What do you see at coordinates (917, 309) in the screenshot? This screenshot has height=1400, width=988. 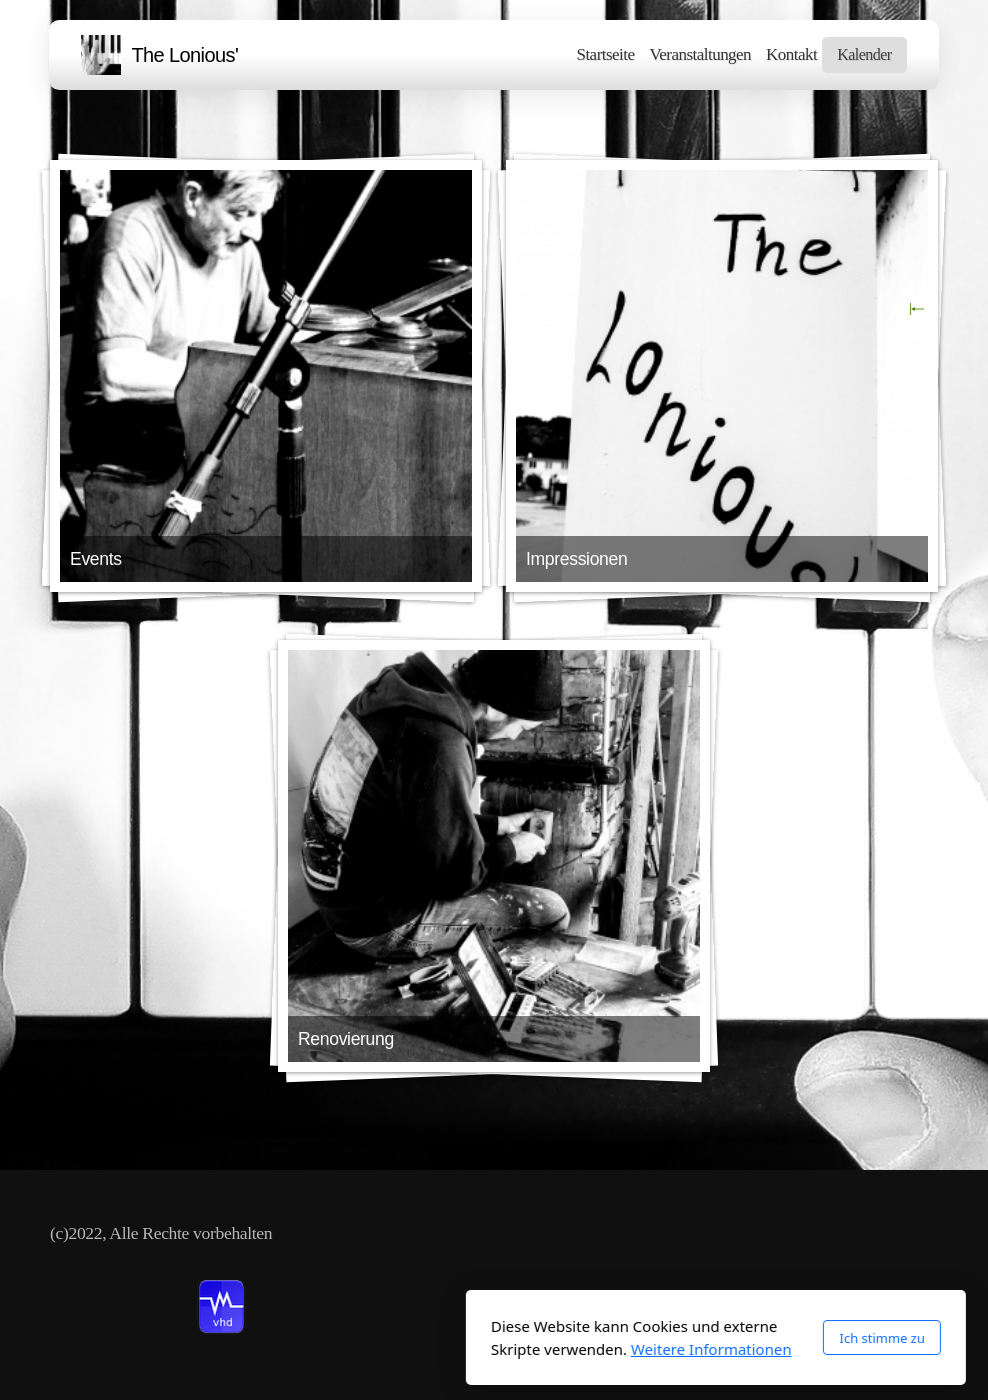 I see `go to the first item in a list or sequence` at bounding box center [917, 309].